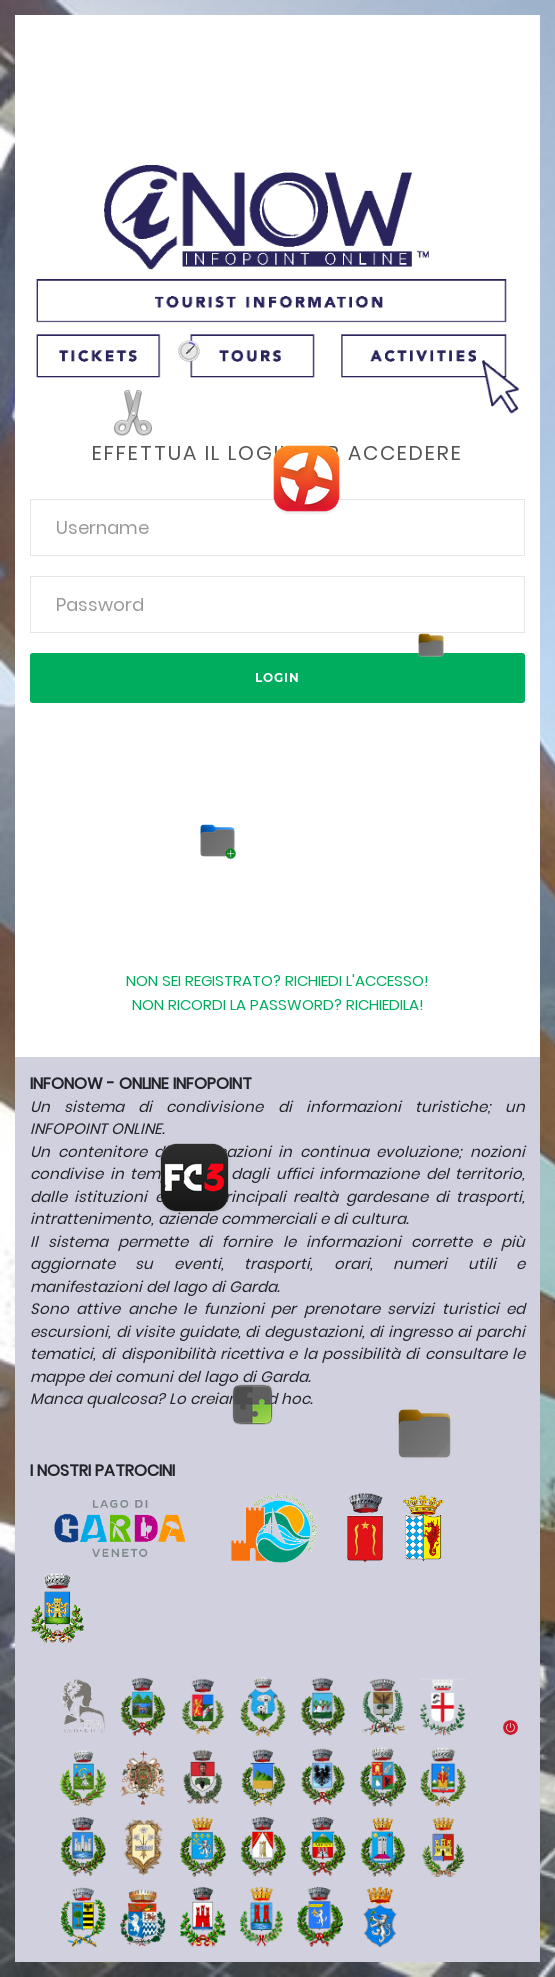  Describe the element at coordinates (431, 645) in the screenshot. I see `indicates a folder is ready to accept a dragged item` at that location.